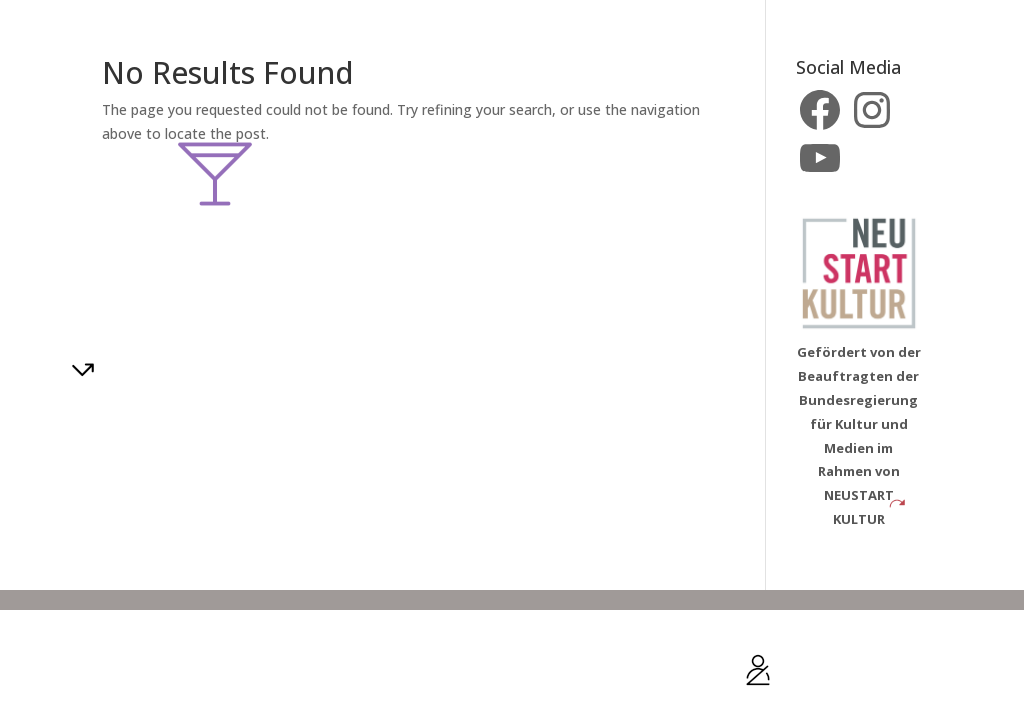  Describe the element at coordinates (83, 369) in the screenshot. I see `reply to a message or forward content` at that location.